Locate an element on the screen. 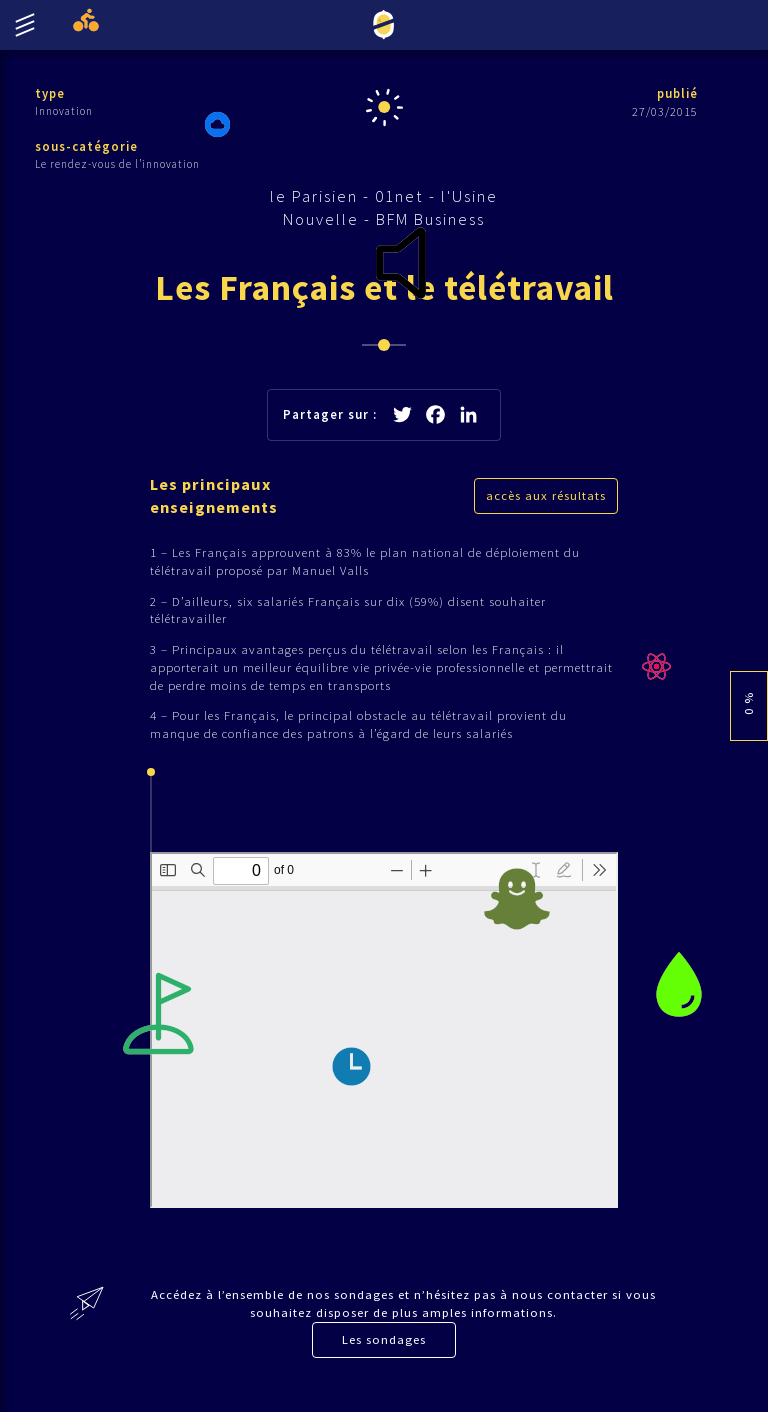 The height and width of the screenshot is (1412, 768). open snapchat app is located at coordinates (517, 899).